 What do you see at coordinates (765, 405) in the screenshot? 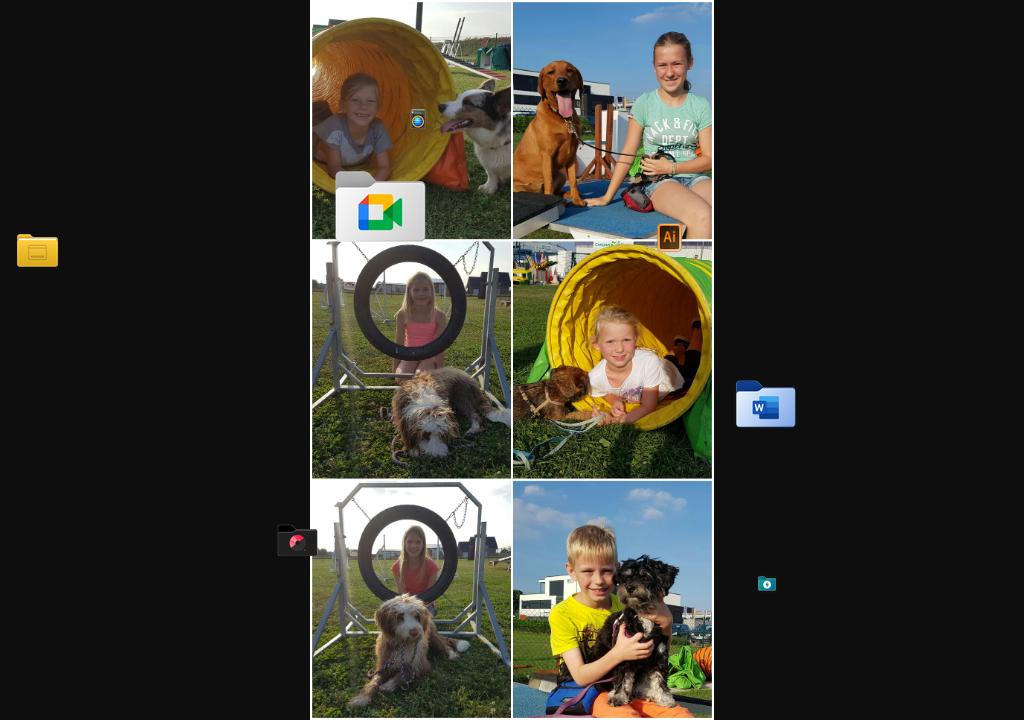
I see `open folder containing Microsoft Word documents` at bounding box center [765, 405].